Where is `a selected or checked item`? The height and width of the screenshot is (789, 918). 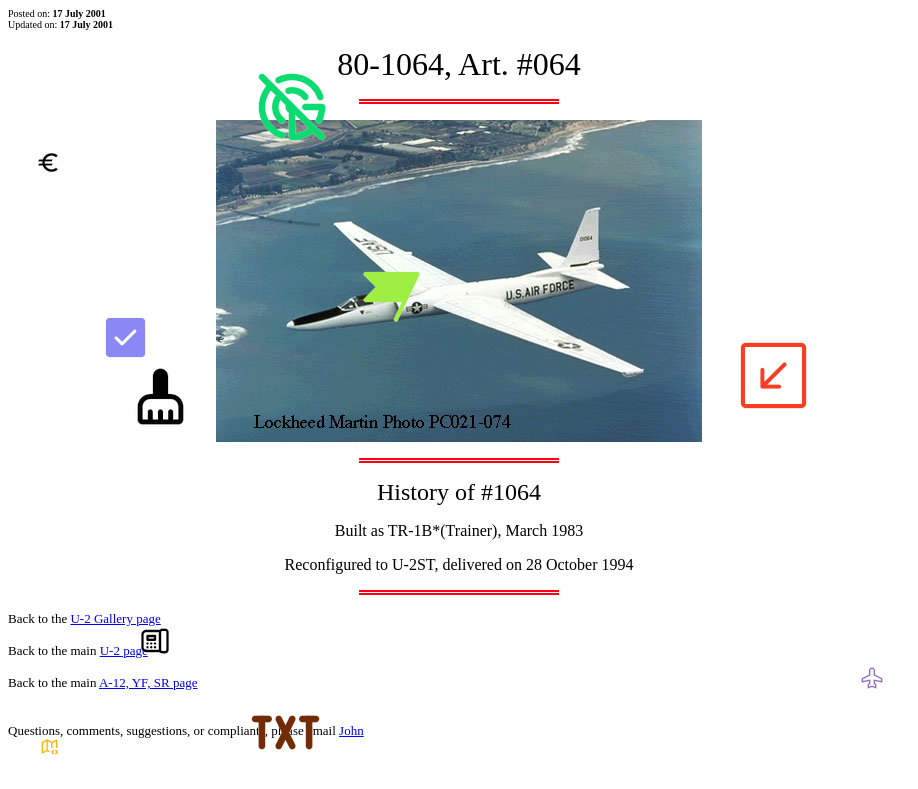 a selected or checked item is located at coordinates (125, 337).